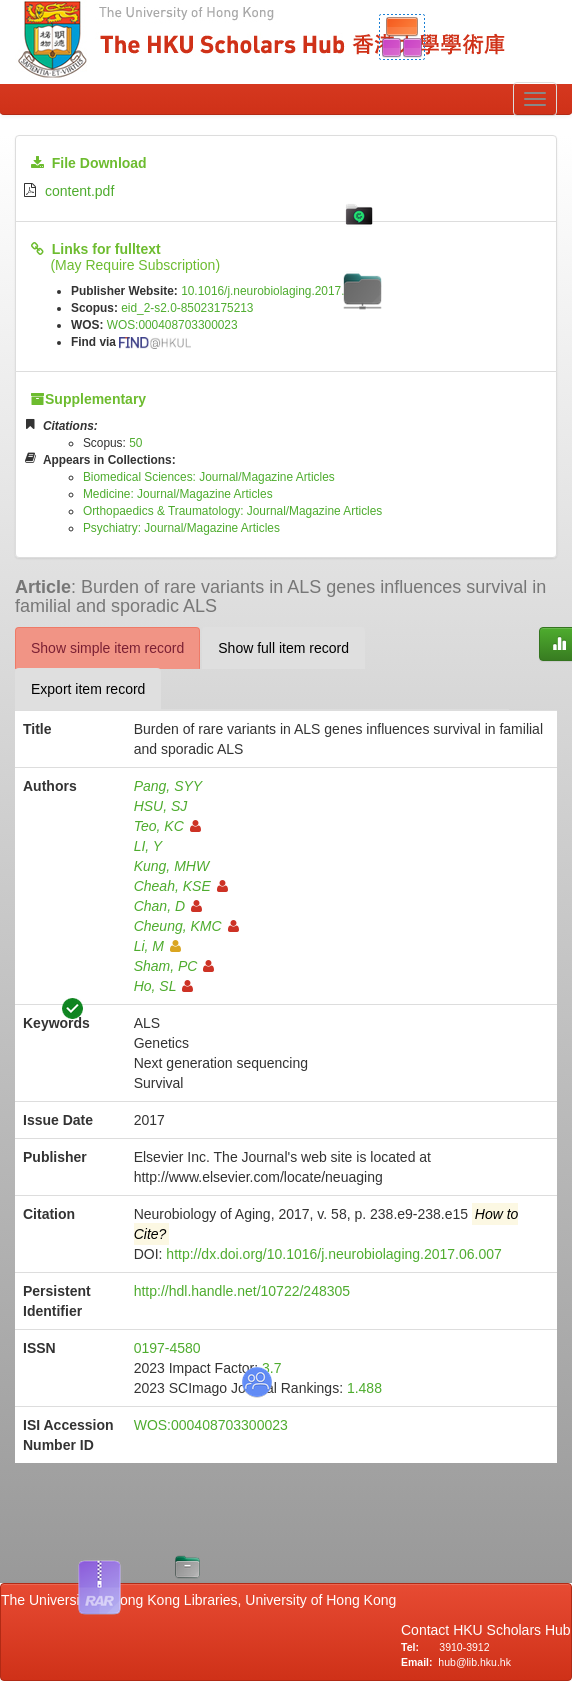 The height and width of the screenshot is (1681, 572). What do you see at coordinates (359, 215) in the screenshot?
I see `folder containing cucumber/gherkin test files` at bounding box center [359, 215].